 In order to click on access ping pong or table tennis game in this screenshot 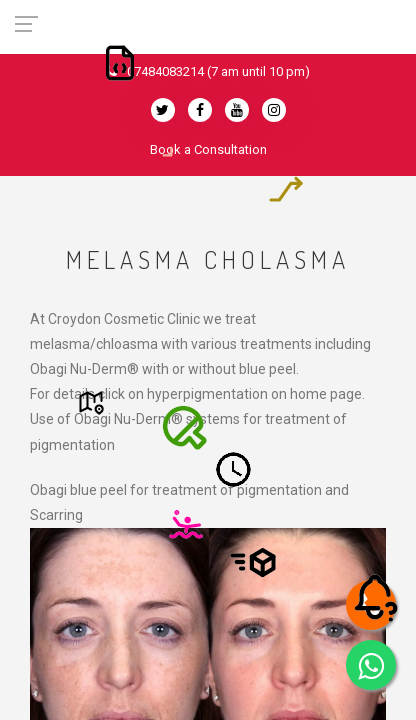, I will do `click(184, 427)`.